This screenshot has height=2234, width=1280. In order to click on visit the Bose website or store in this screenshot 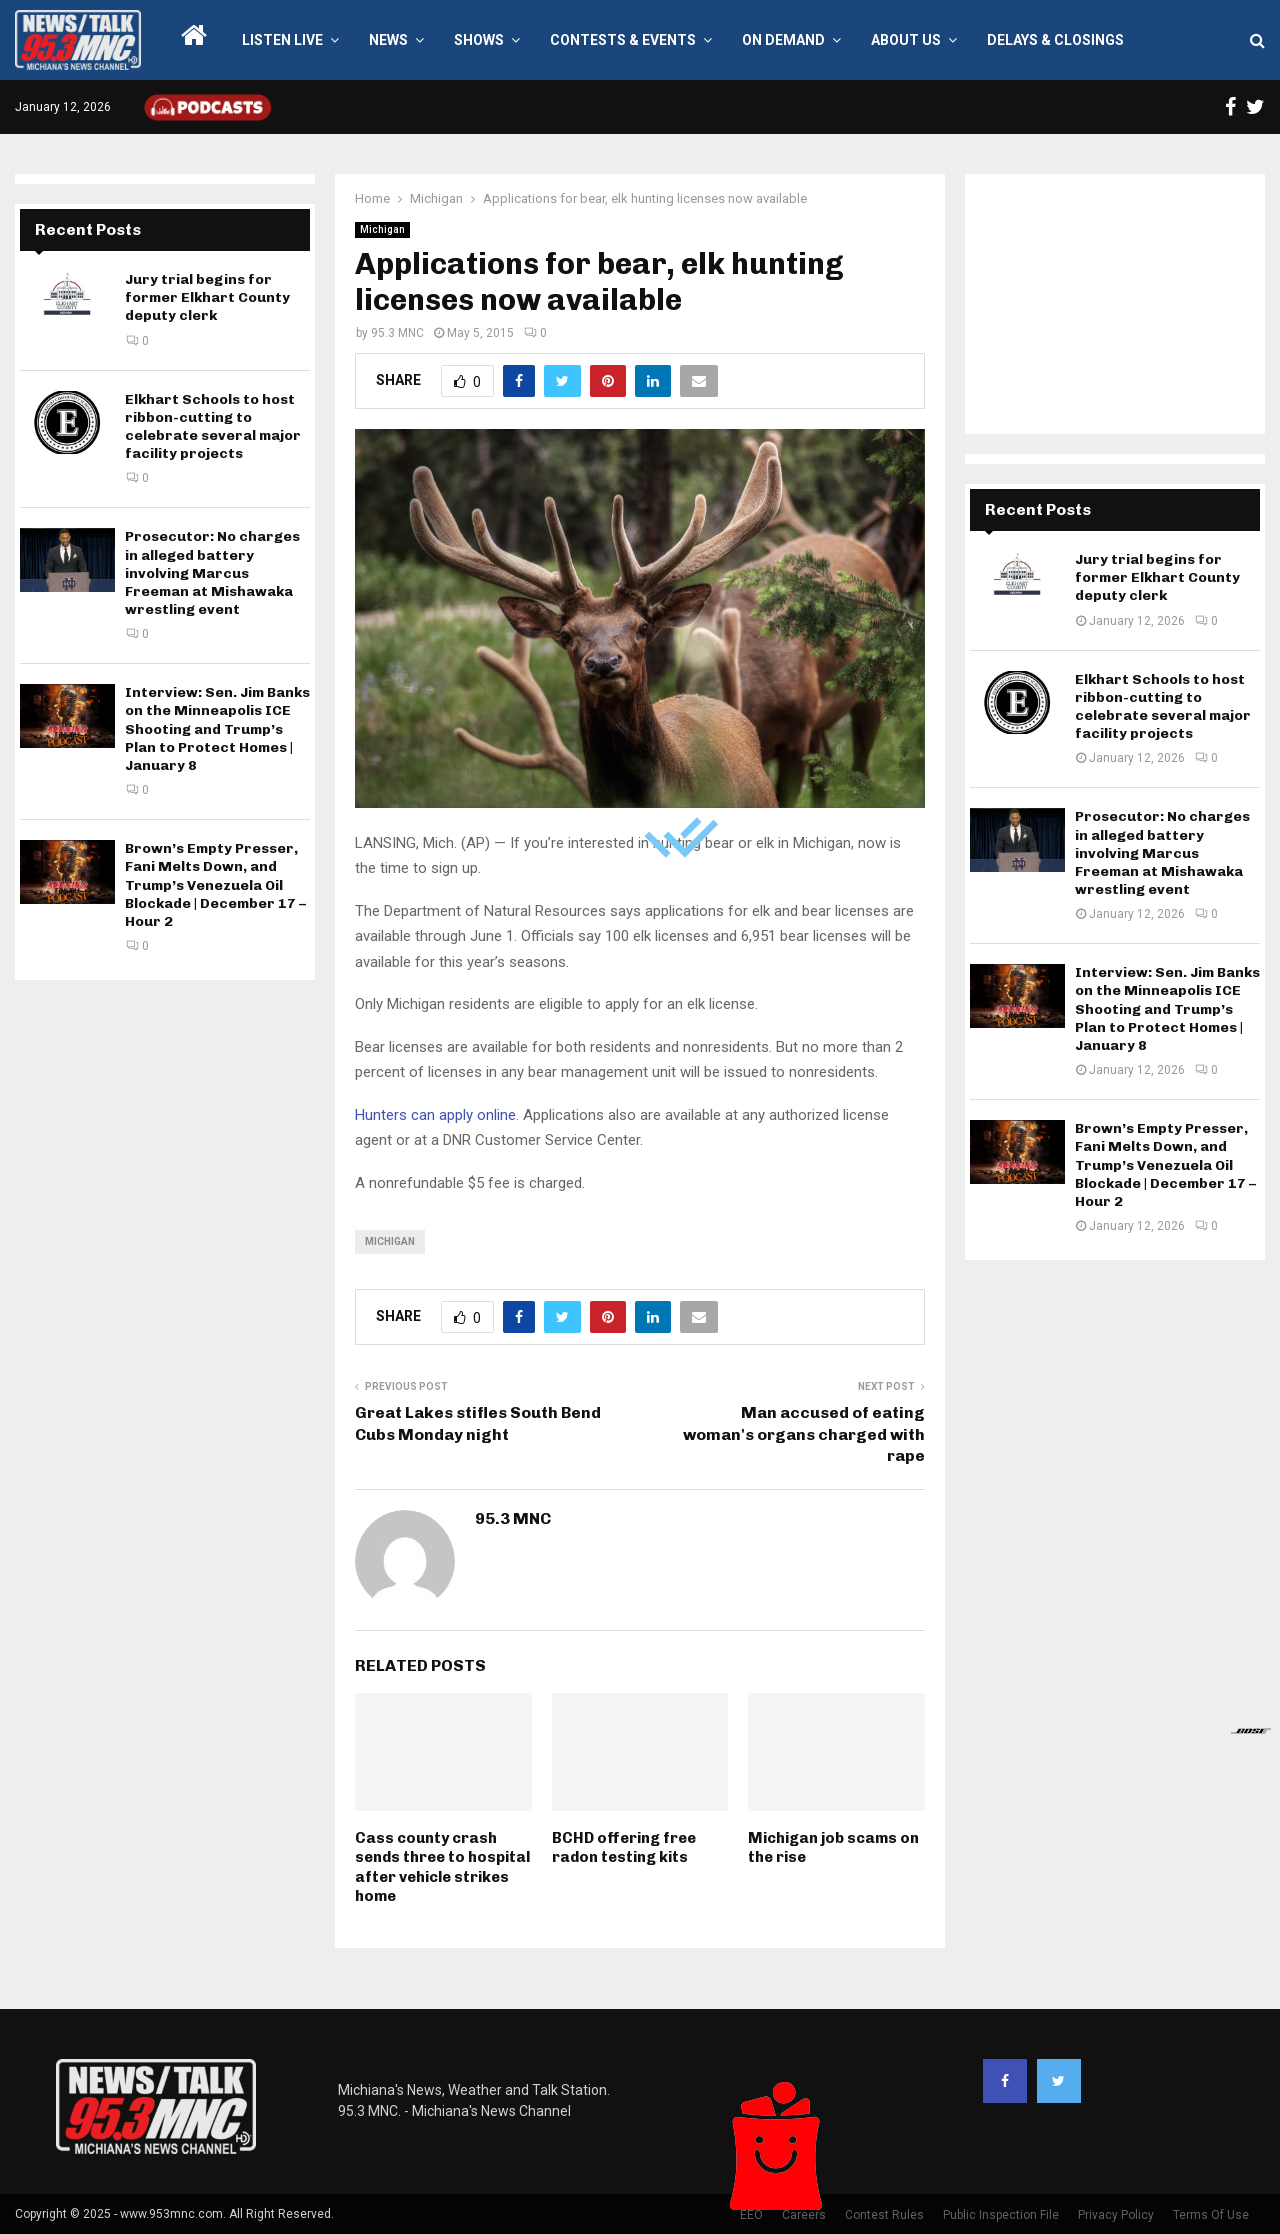, I will do `click(1251, 1731)`.